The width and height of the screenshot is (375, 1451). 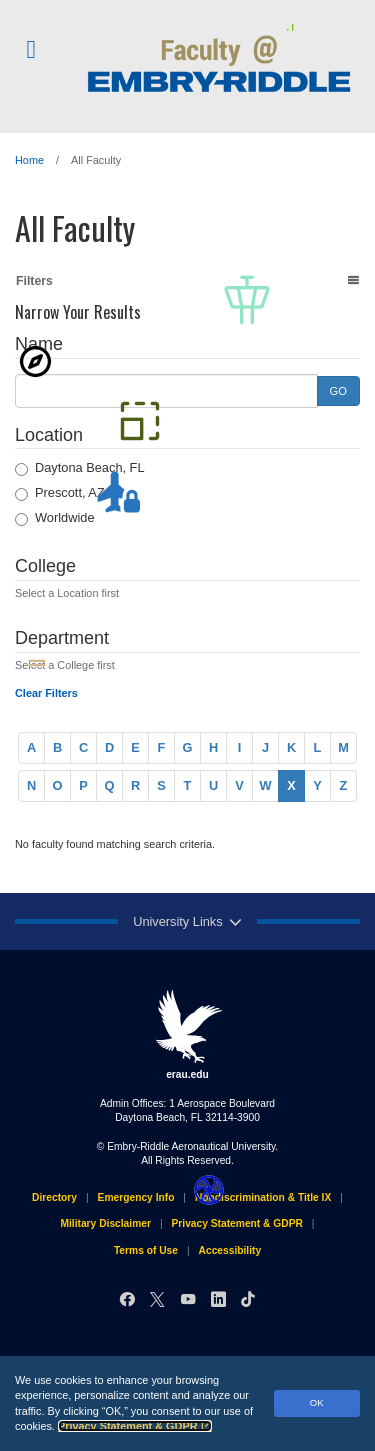 I want to click on access air traffic control features, so click(x=247, y=300).